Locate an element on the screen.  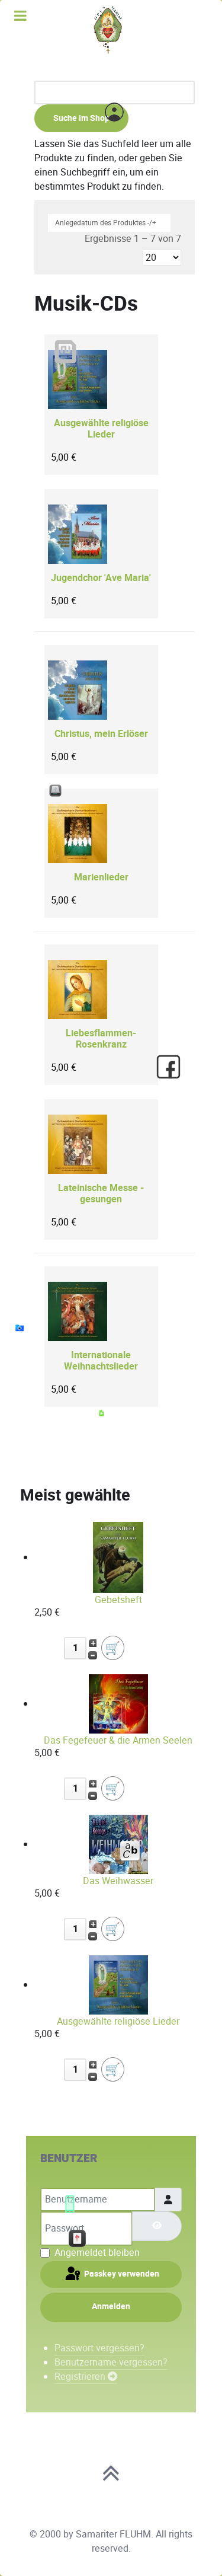
indicates a connected multimedia device is located at coordinates (70, 2204).